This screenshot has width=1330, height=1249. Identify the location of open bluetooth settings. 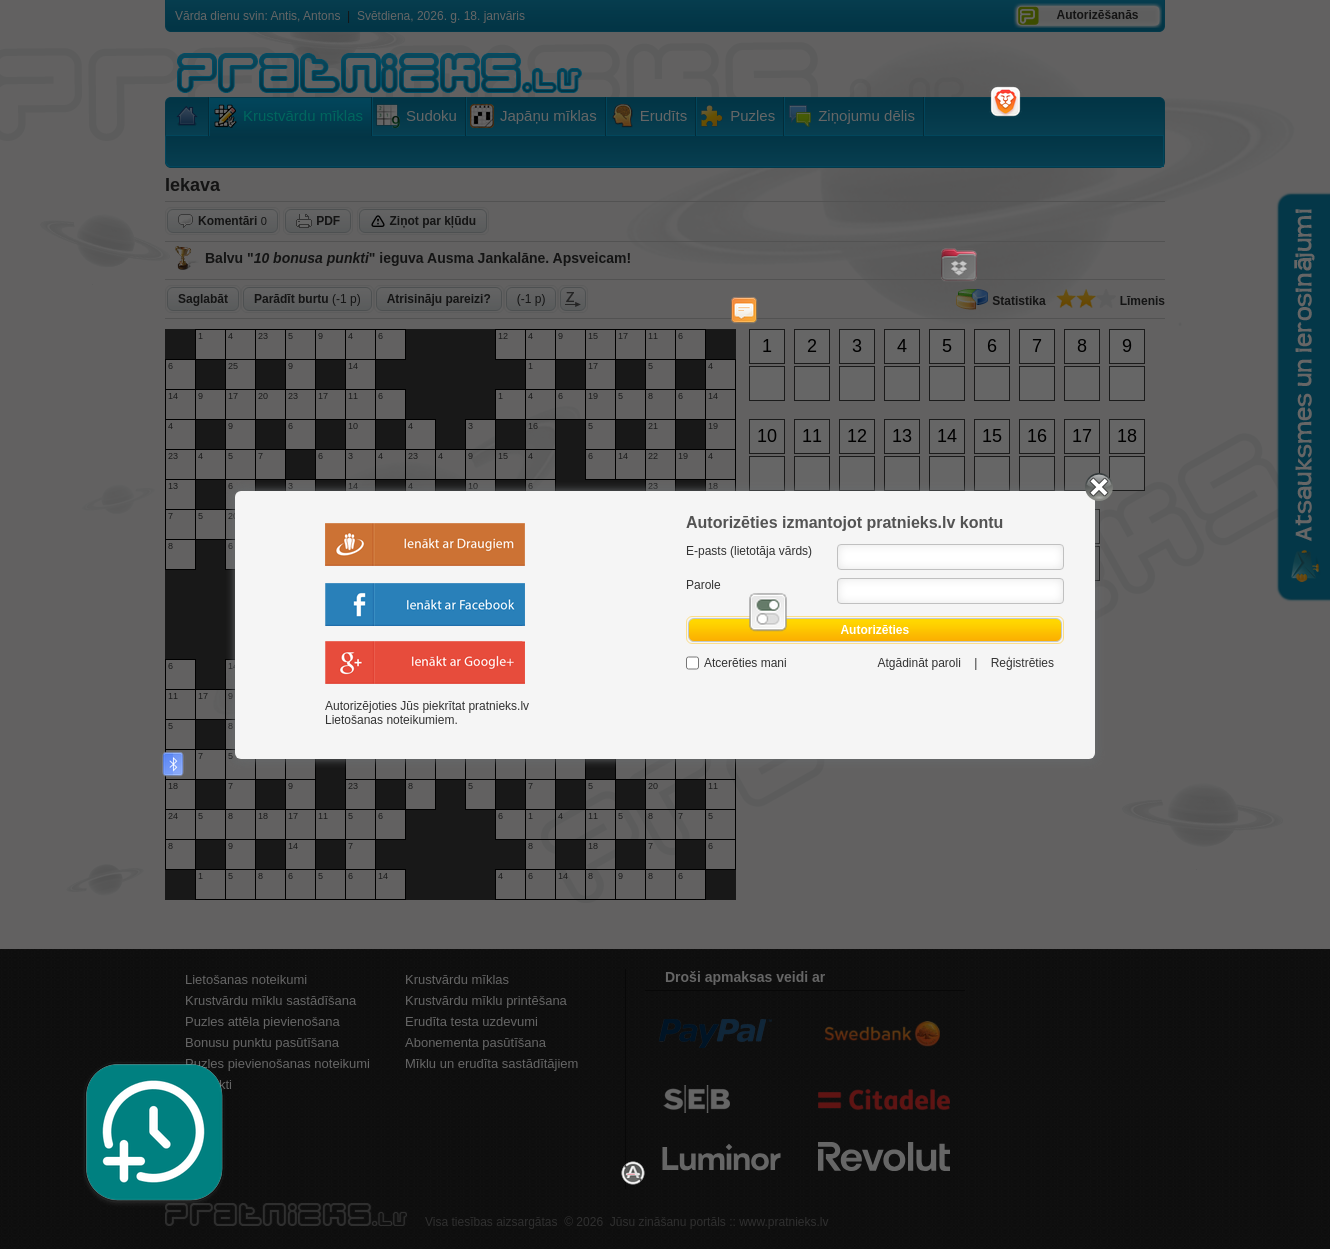
(173, 764).